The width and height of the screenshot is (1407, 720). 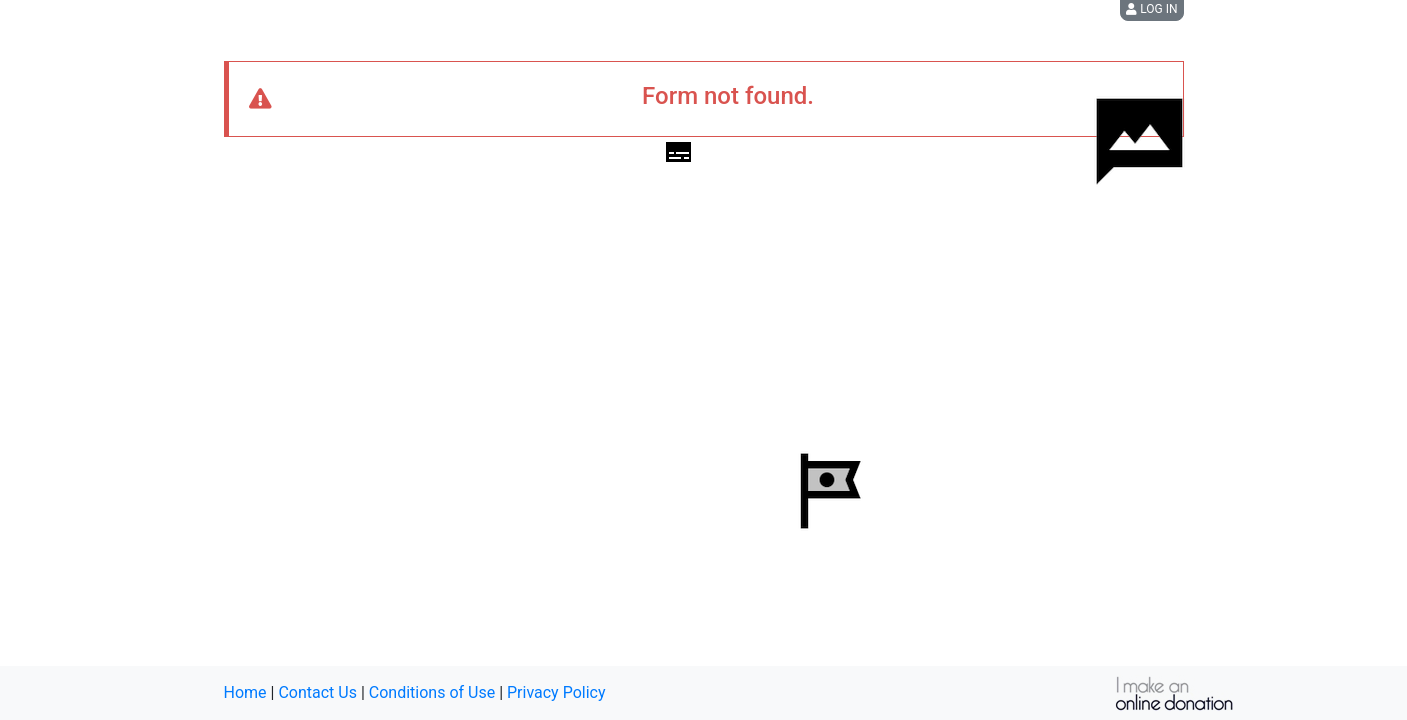 I want to click on indicates a multimedia message (MMS), so click(x=1139, y=141).